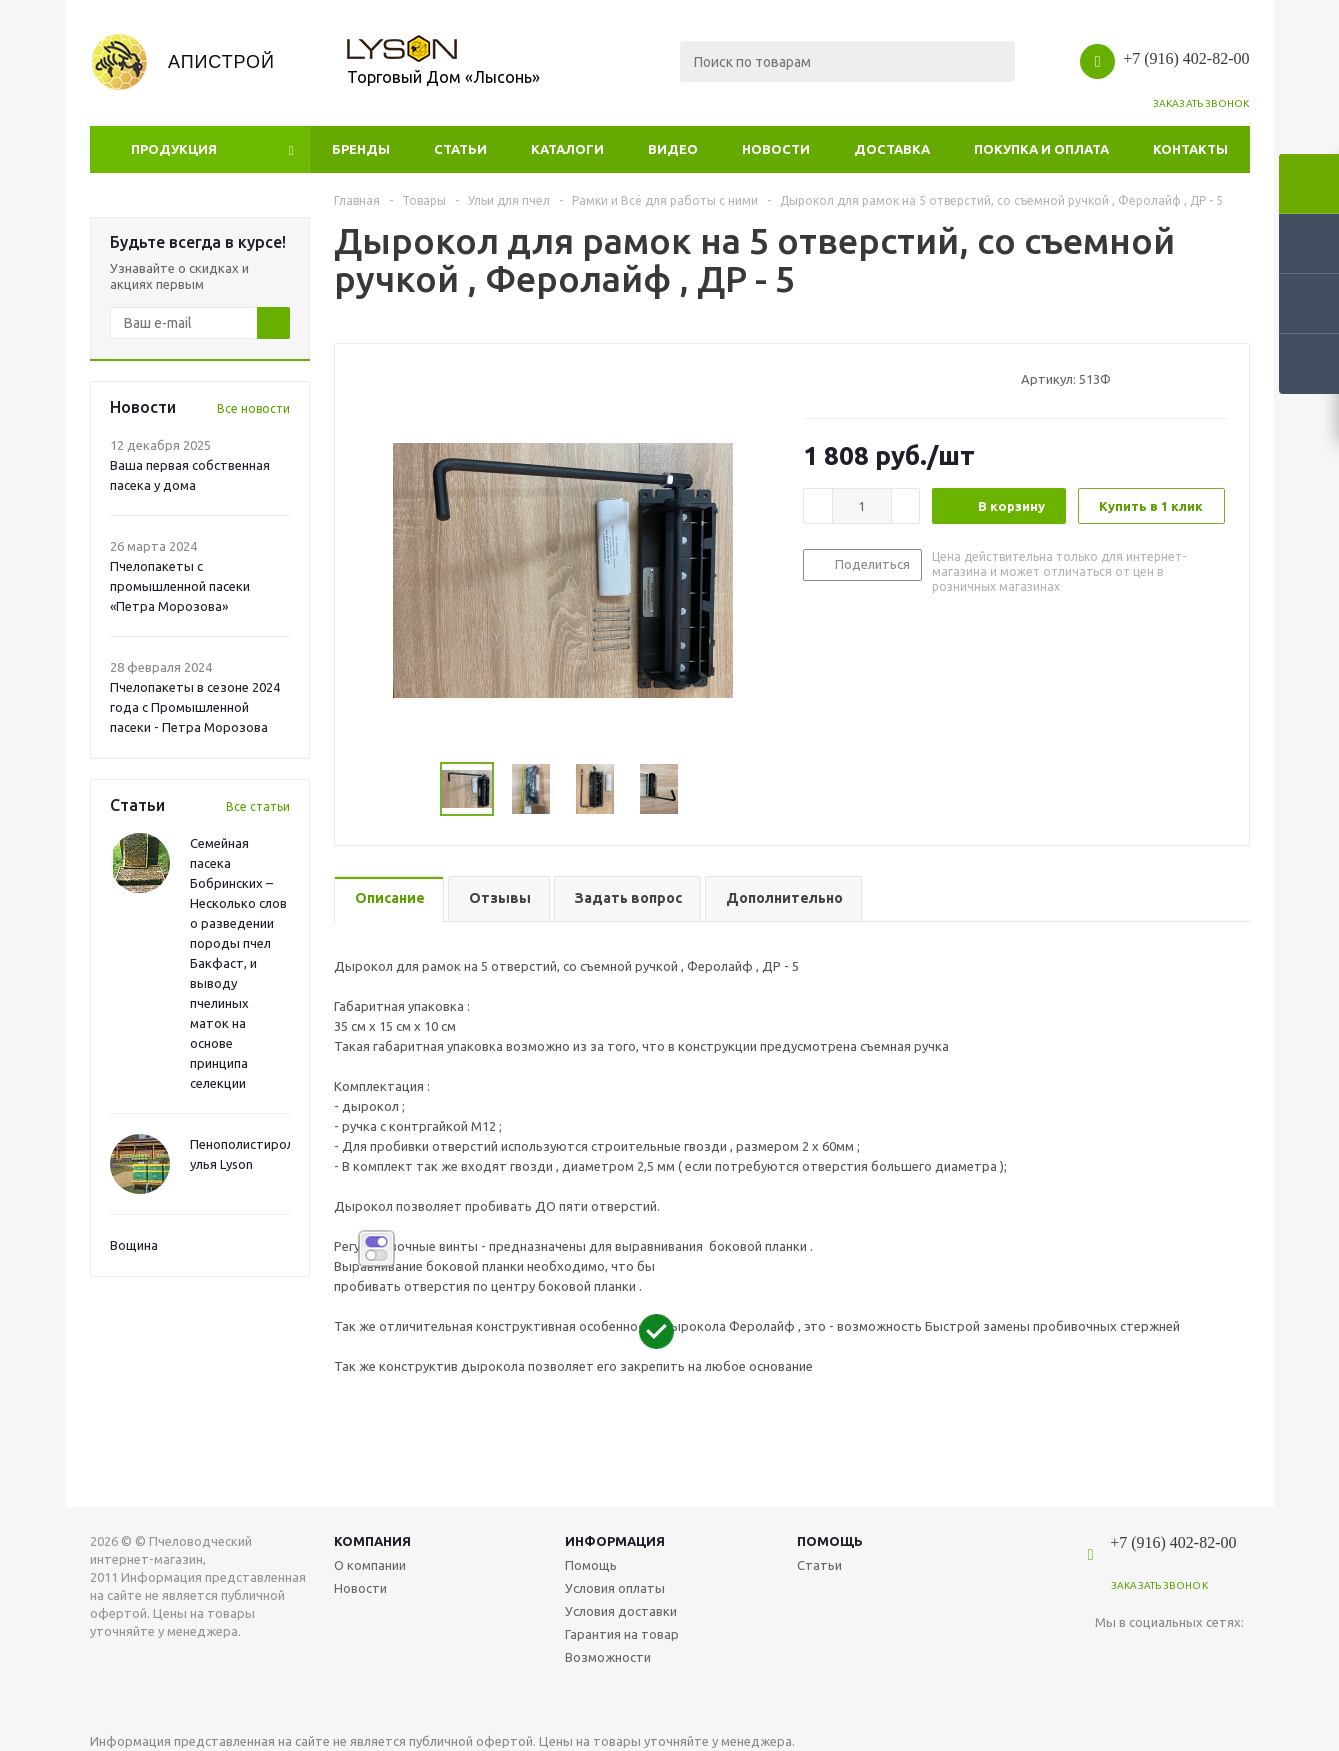 Image resolution: width=1339 pixels, height=1751 pixels. Describe the element at coordinates (376, 1248) in the screenshot. I see `open gnome tweaks to customize desktop settings` at that location.